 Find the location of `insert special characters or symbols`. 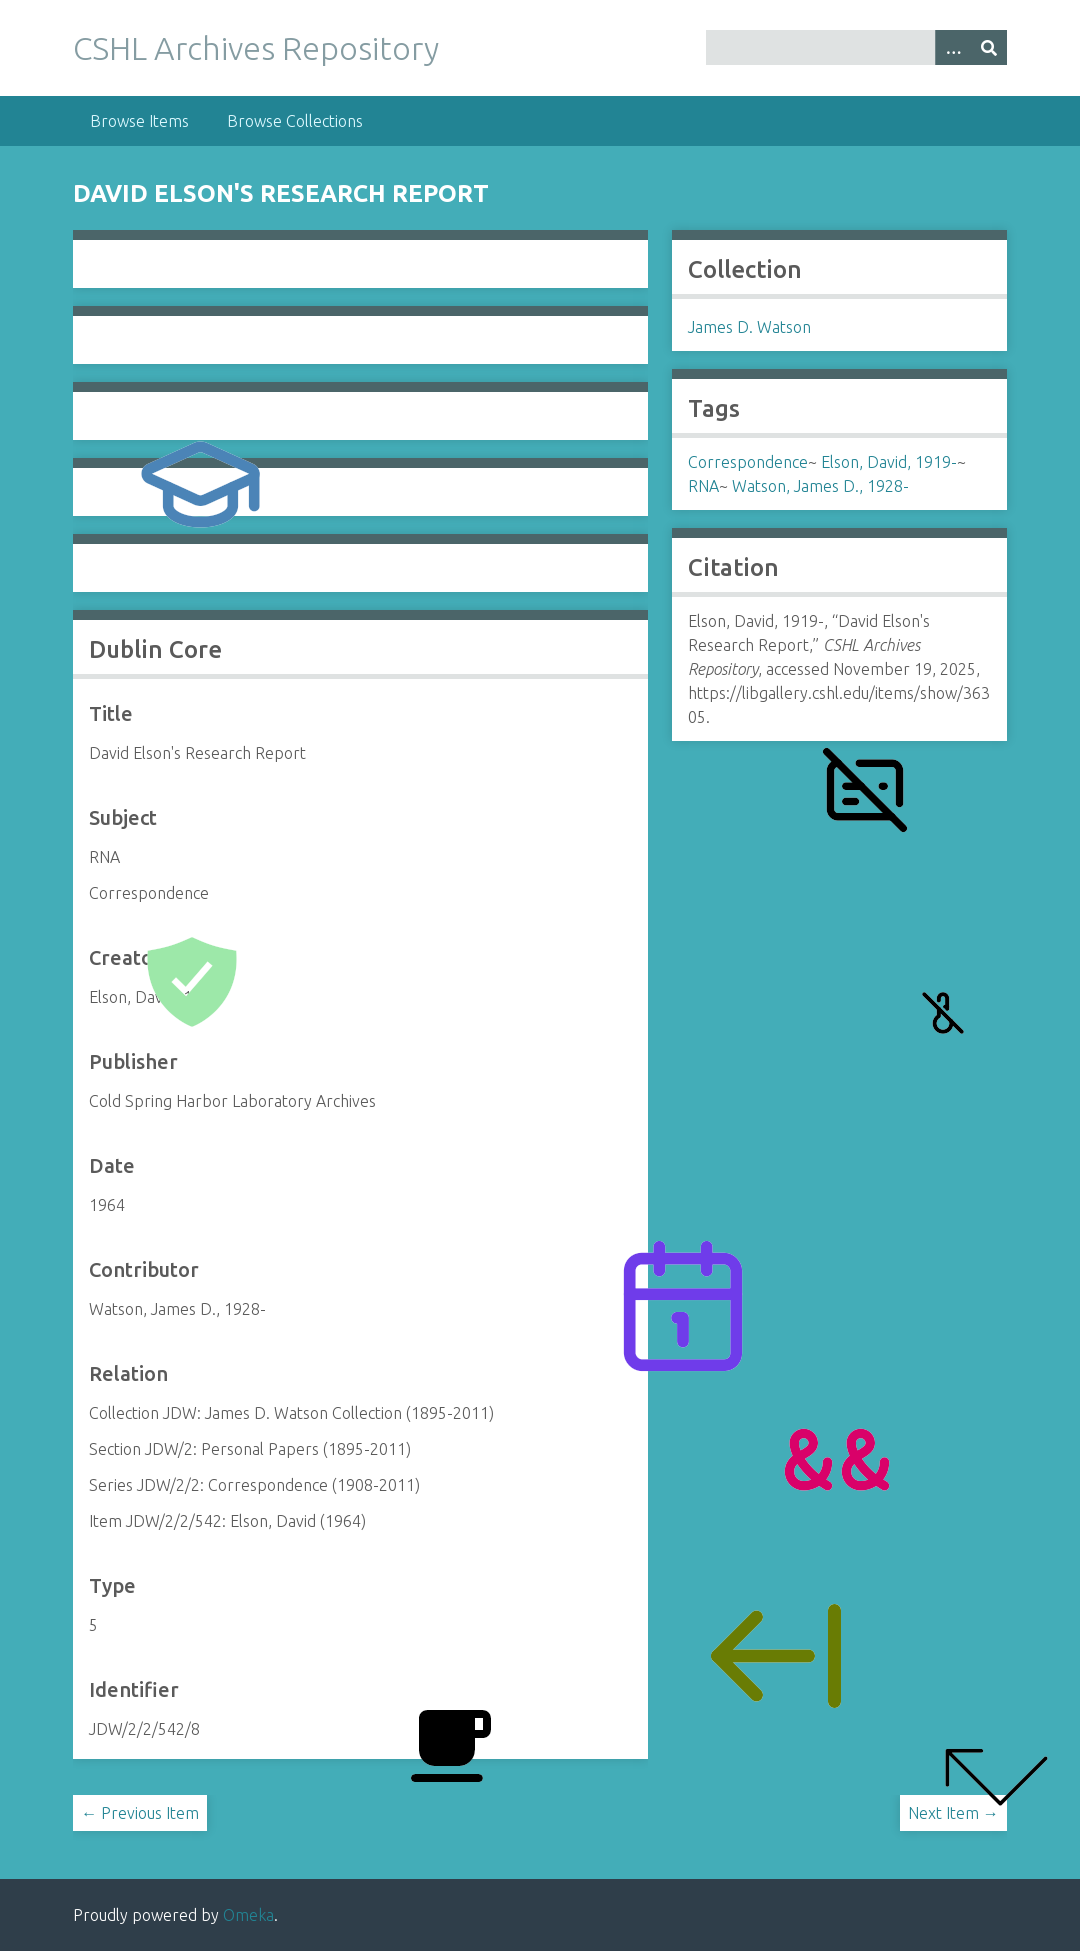

insert special characters or symbols is located at coordinates (837, 1462).